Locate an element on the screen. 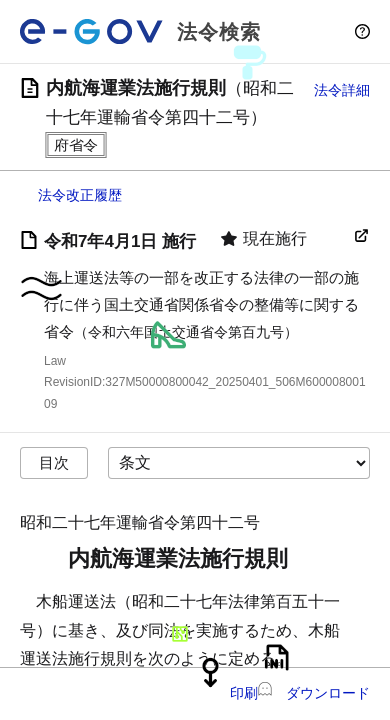  open or view an INI configuration file is located at coordinates (277, 657).